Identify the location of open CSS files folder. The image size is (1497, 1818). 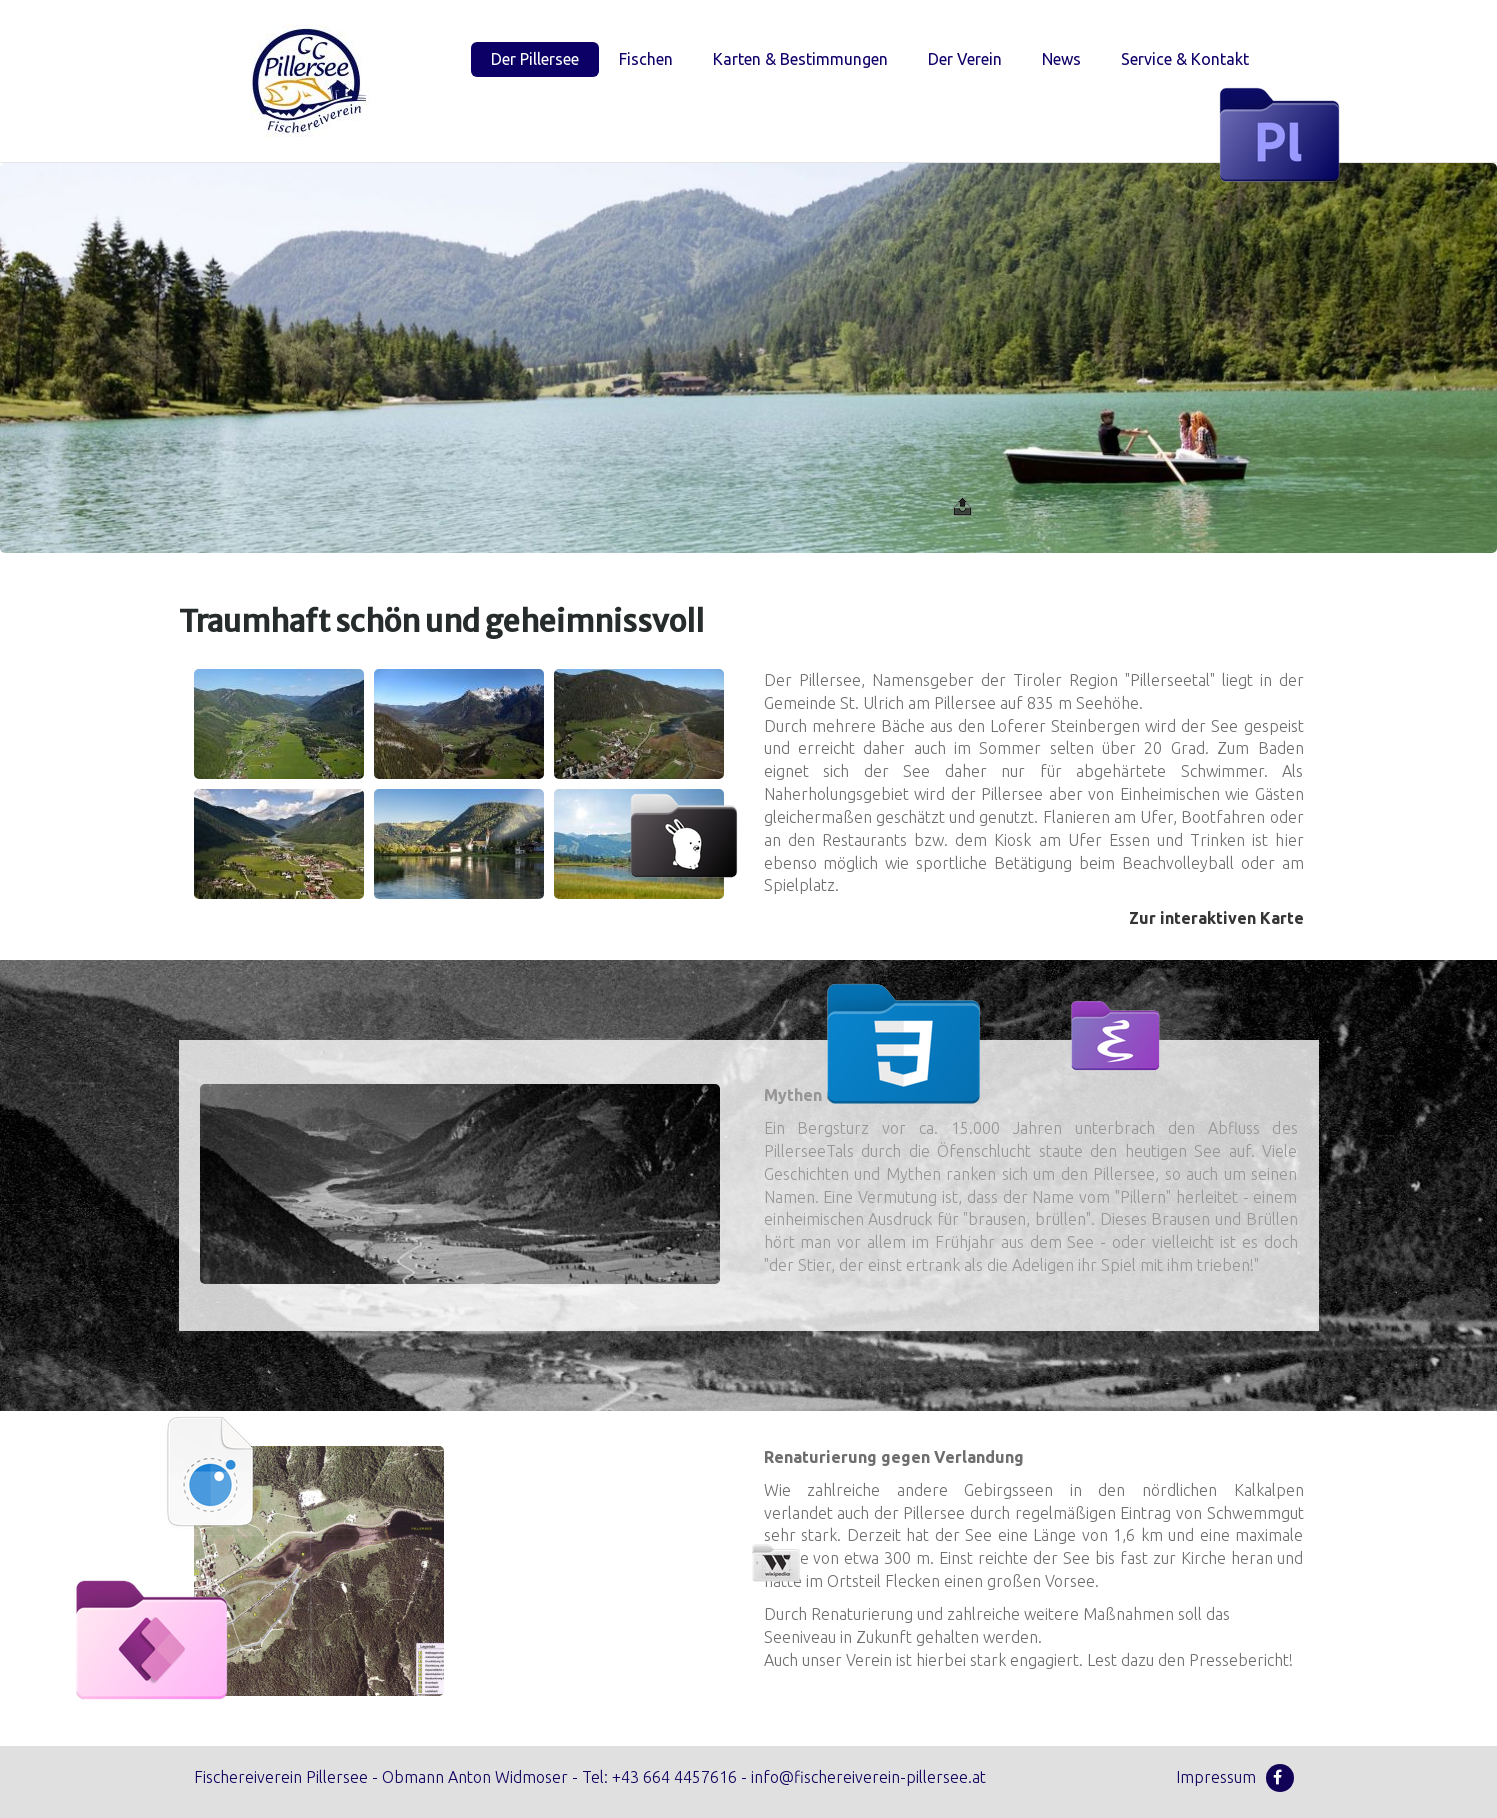
(903, 1048).